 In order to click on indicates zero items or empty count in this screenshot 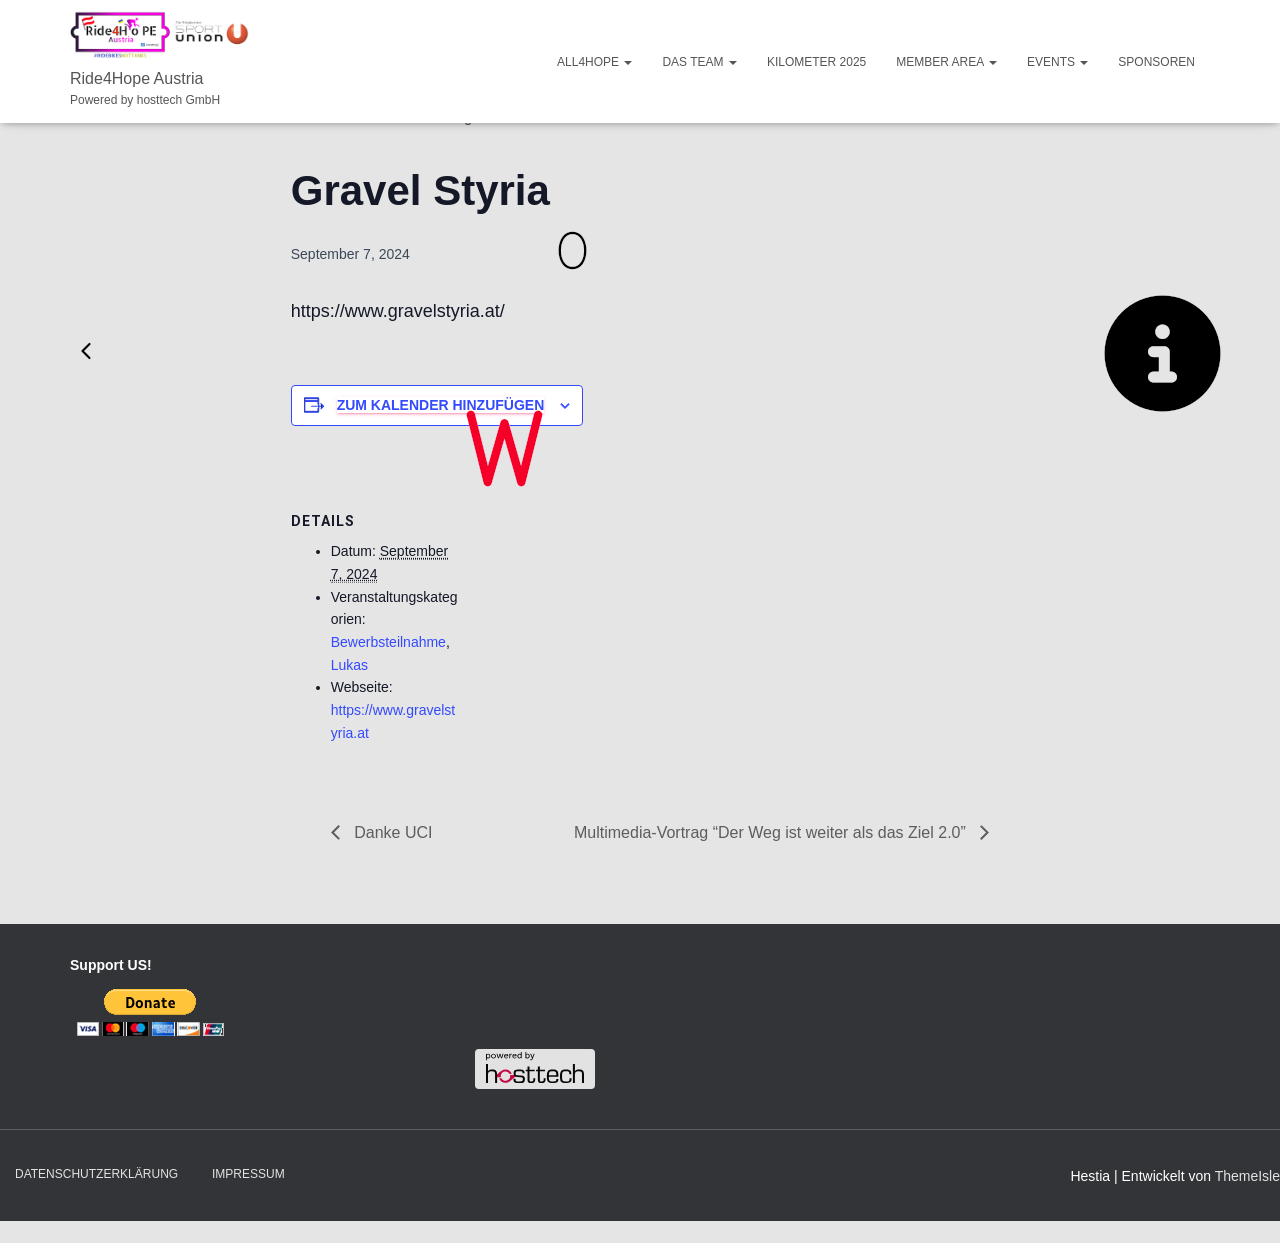, I will do `click(572, 250)`.